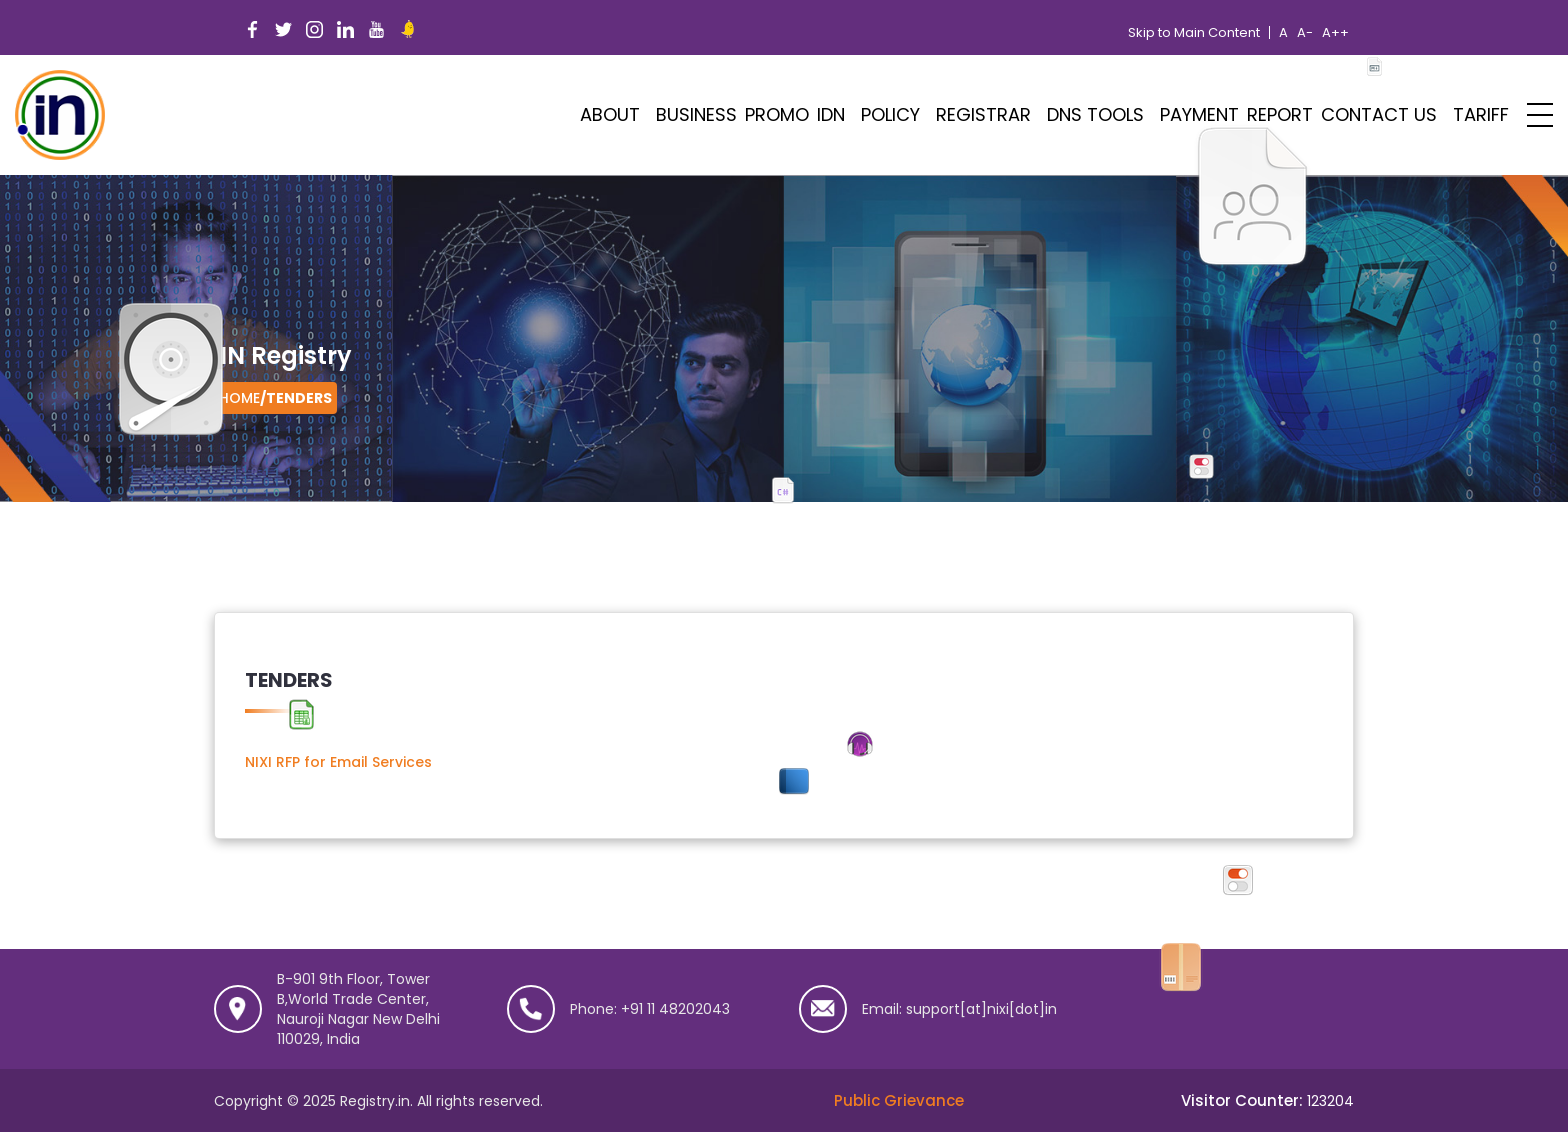  I want to click on compressed or archived file type indicator, so click(1181, 967).